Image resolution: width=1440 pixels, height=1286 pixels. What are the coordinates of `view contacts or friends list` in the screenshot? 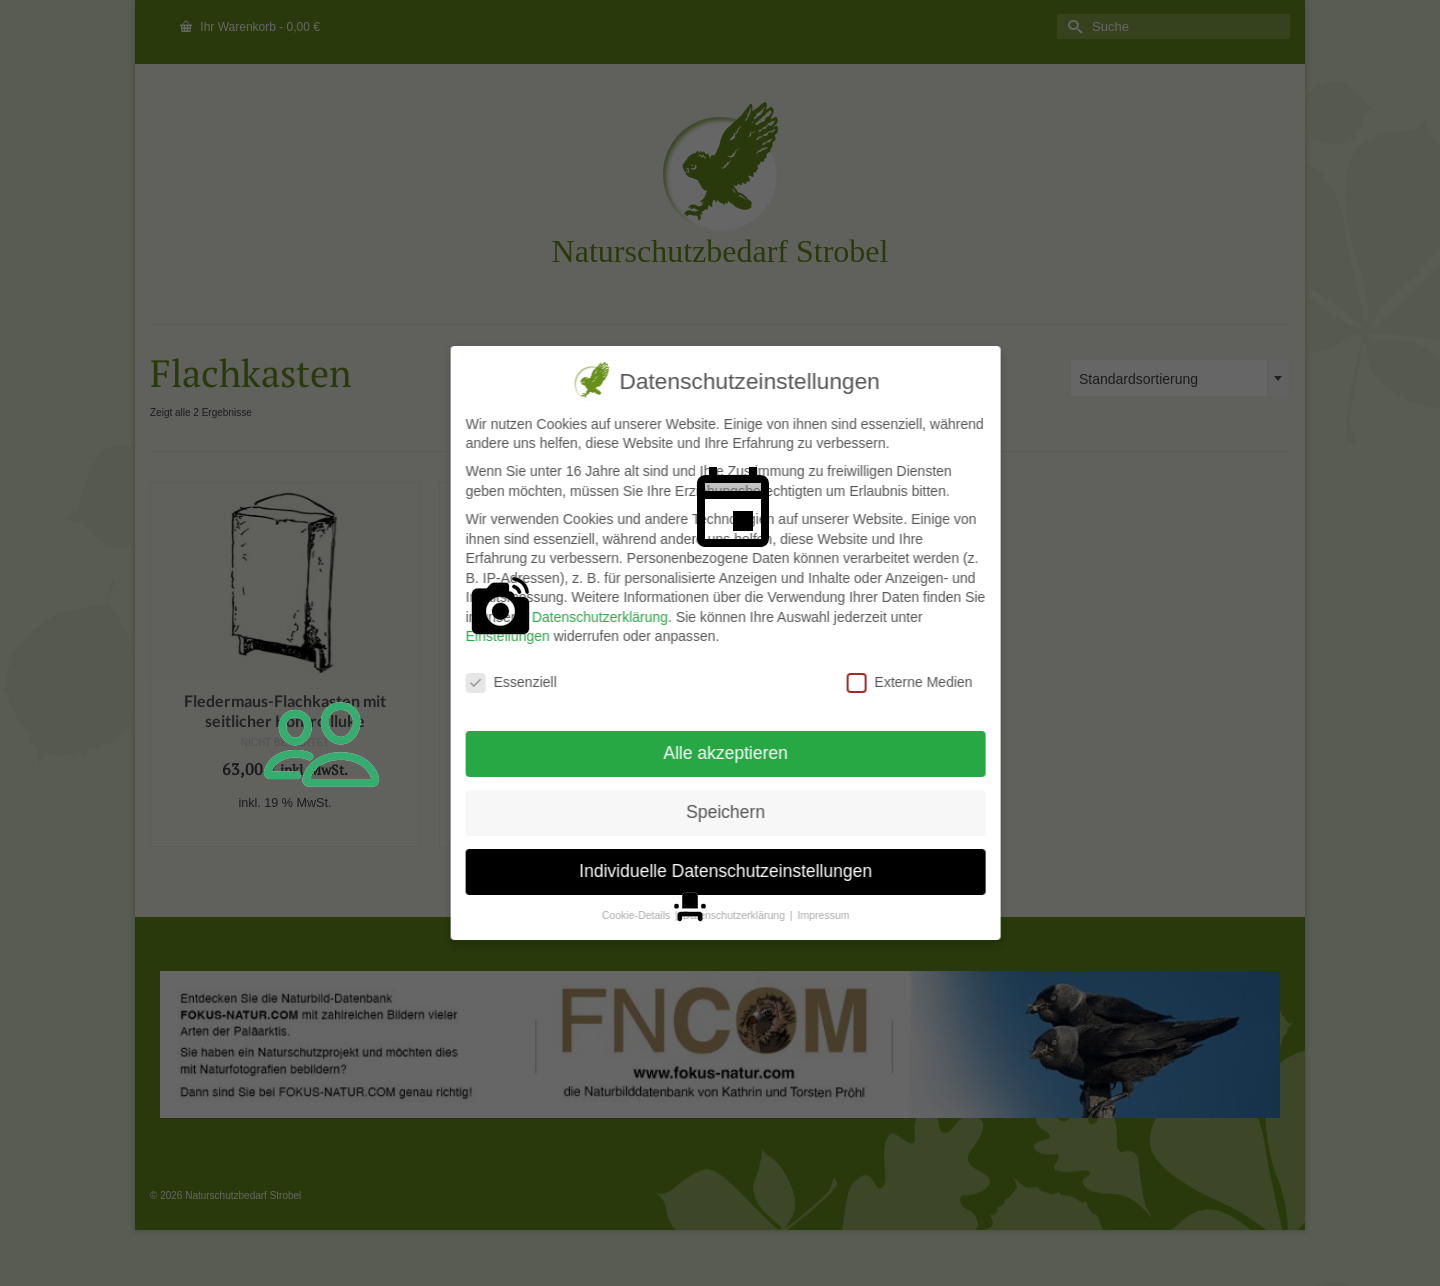 It's located at (321, 744).